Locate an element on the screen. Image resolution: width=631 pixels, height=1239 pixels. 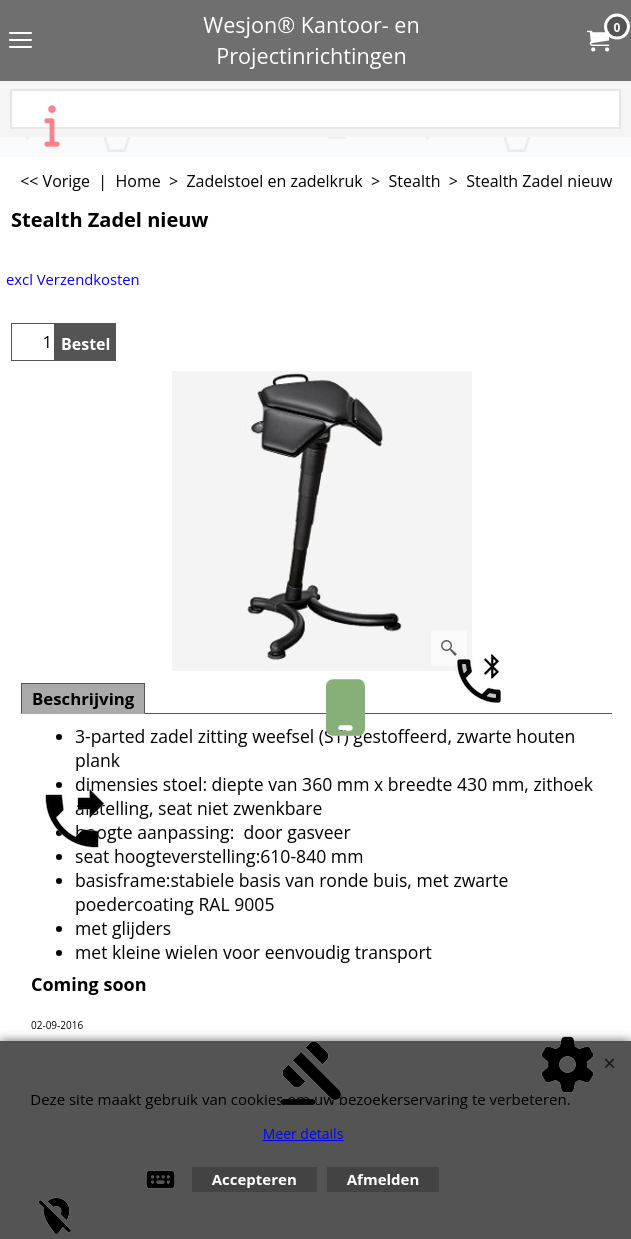
access legal or terms of service information is located at coordinates (313, 1072).